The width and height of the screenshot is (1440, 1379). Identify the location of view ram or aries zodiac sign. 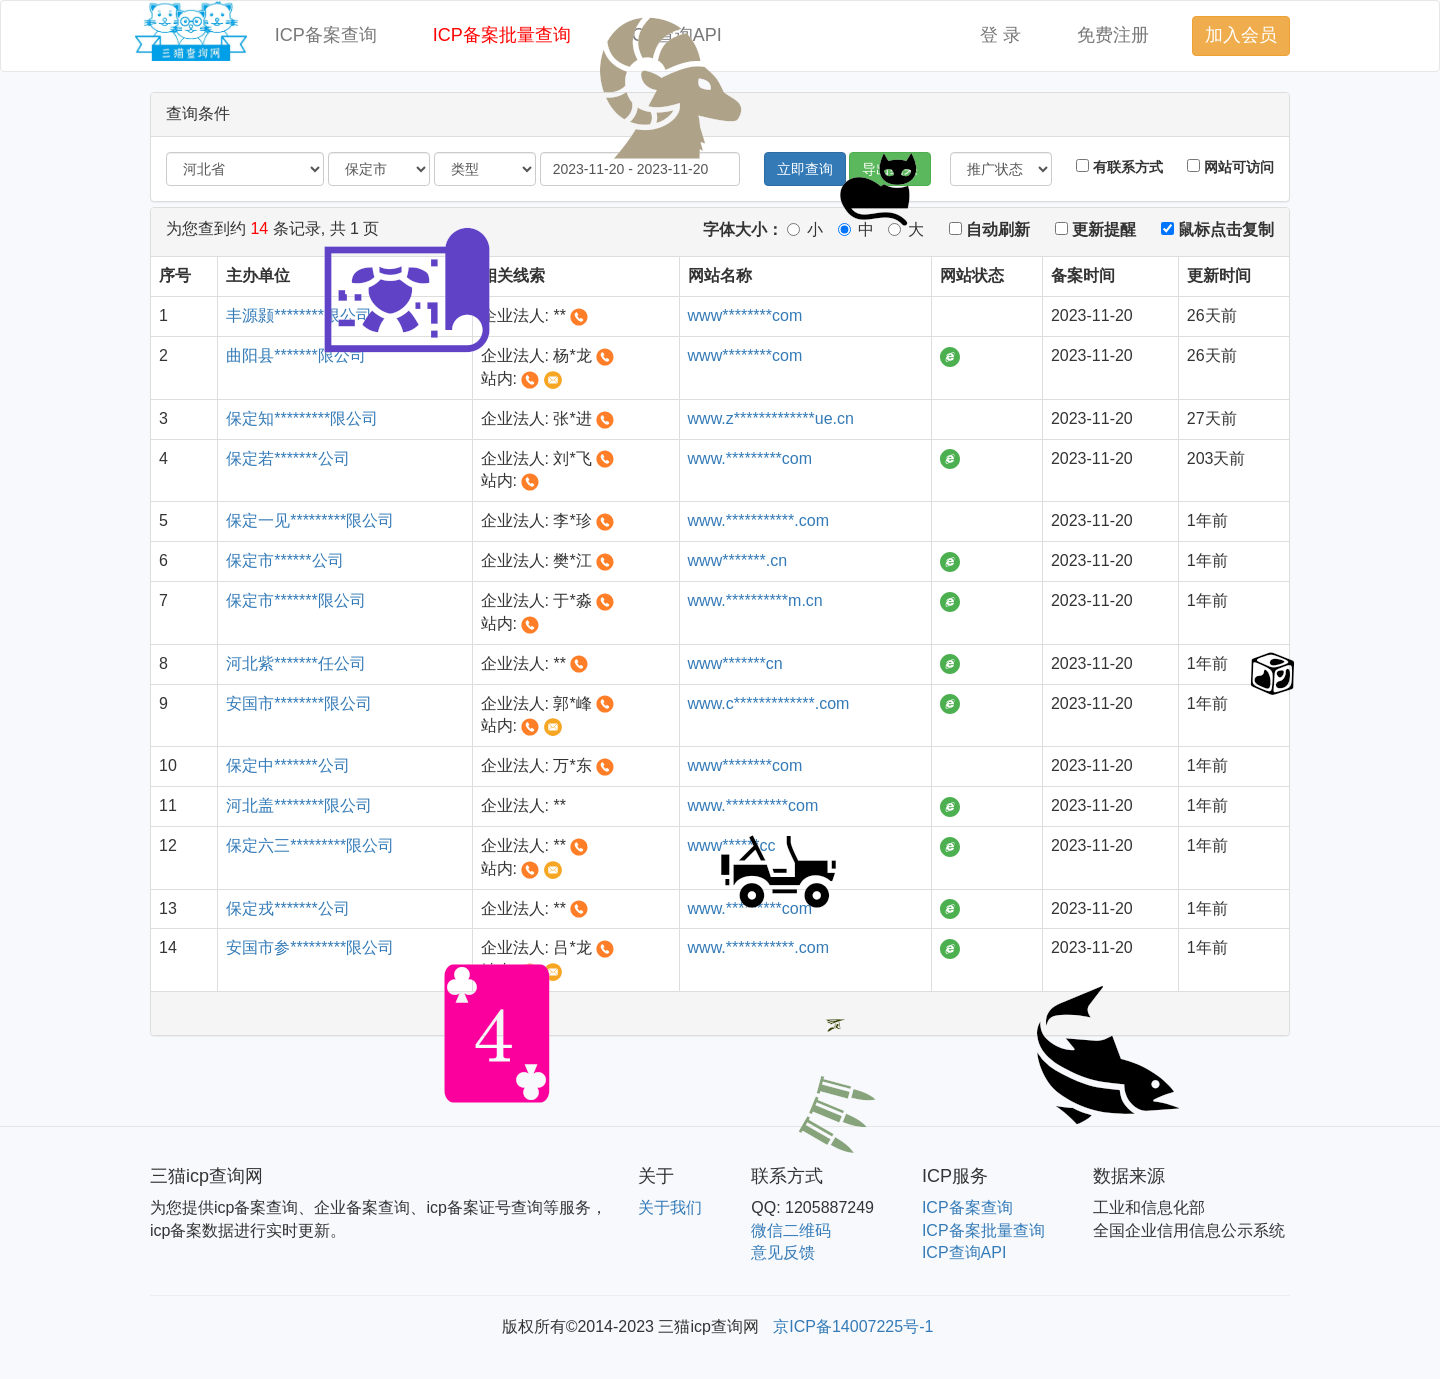
(670, 88).